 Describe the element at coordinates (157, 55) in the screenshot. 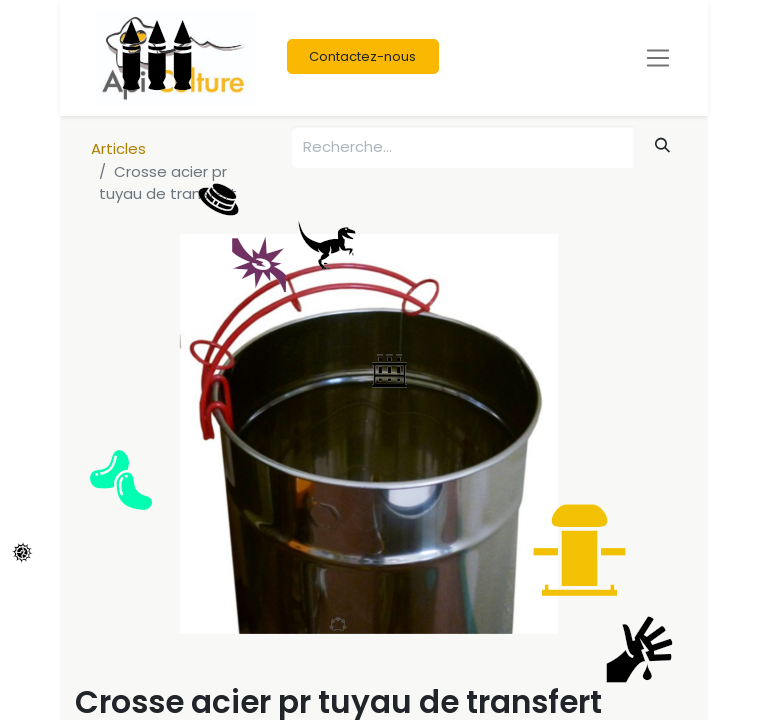

I see `ammunition or bullet inventory indicator` at that location.